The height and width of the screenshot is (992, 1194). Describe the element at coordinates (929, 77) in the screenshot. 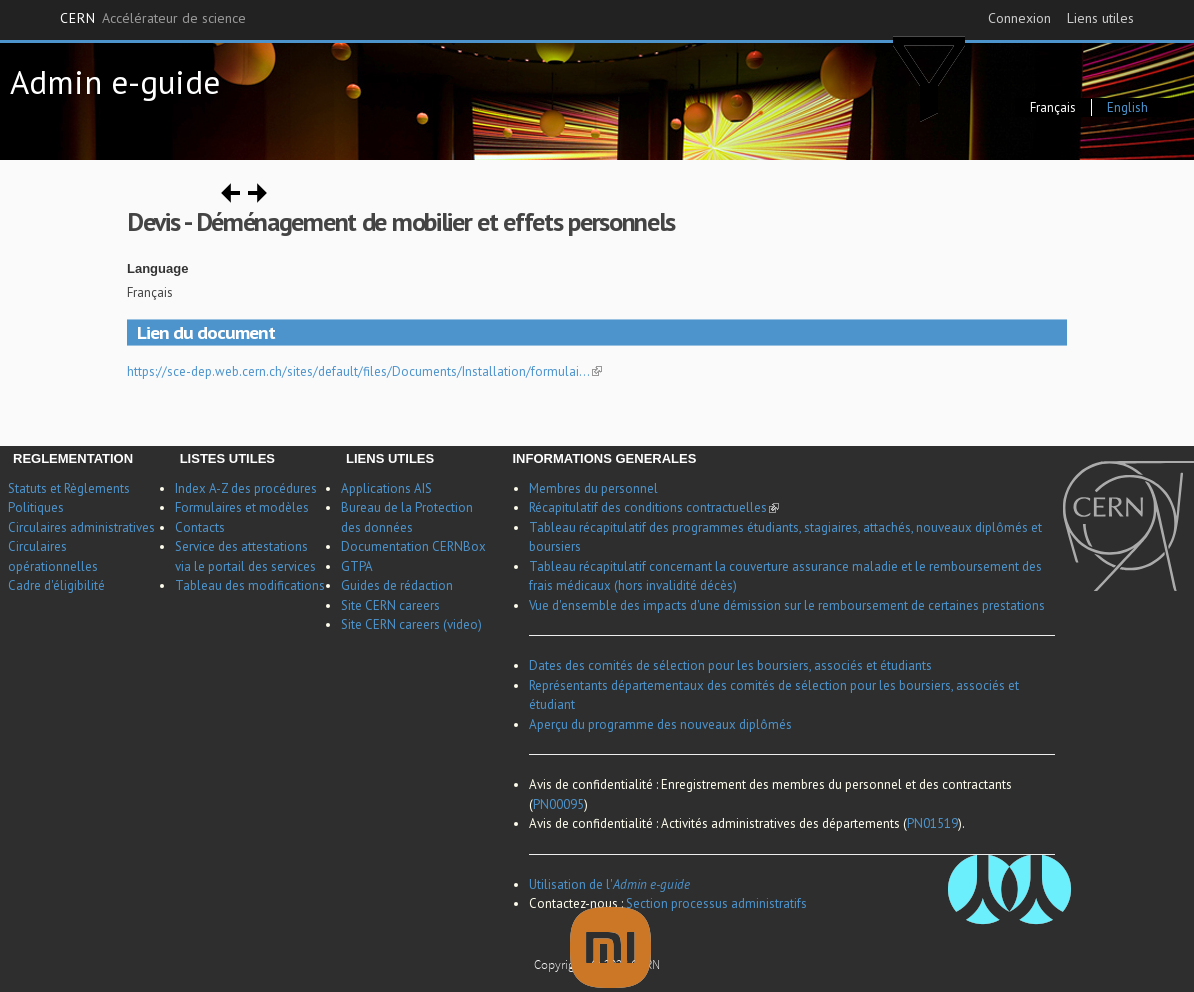

I see `filter or sort content` at that location.